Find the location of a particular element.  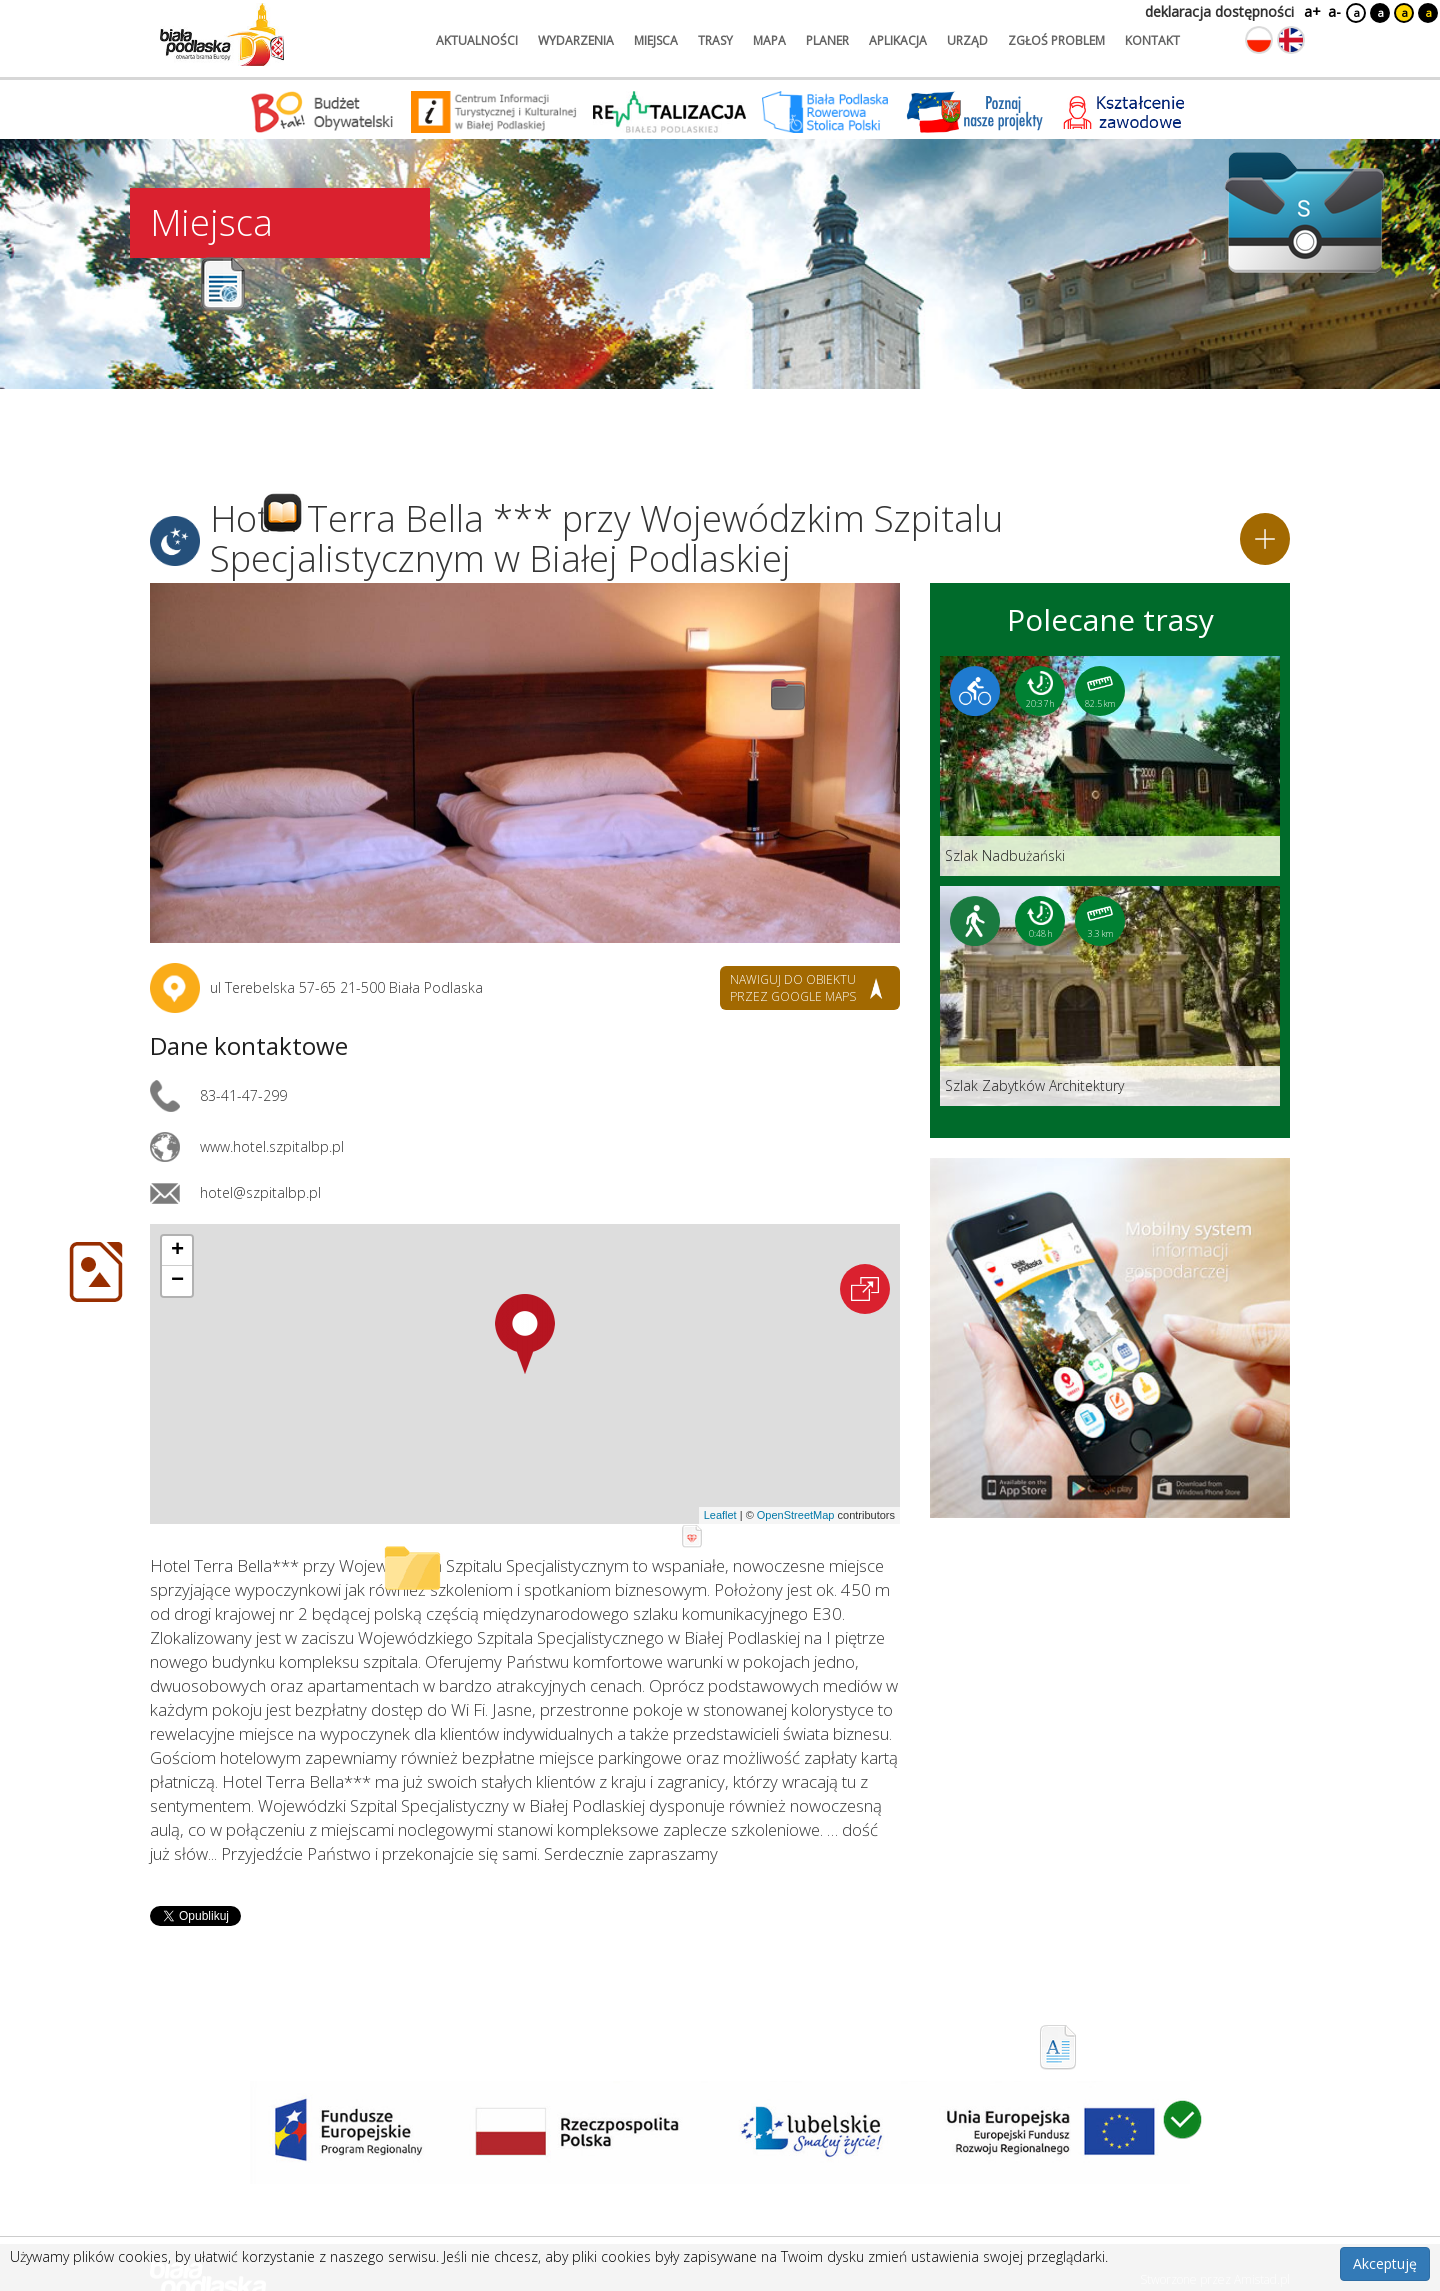

open a folder or directory is located at coordinates (788, 694).